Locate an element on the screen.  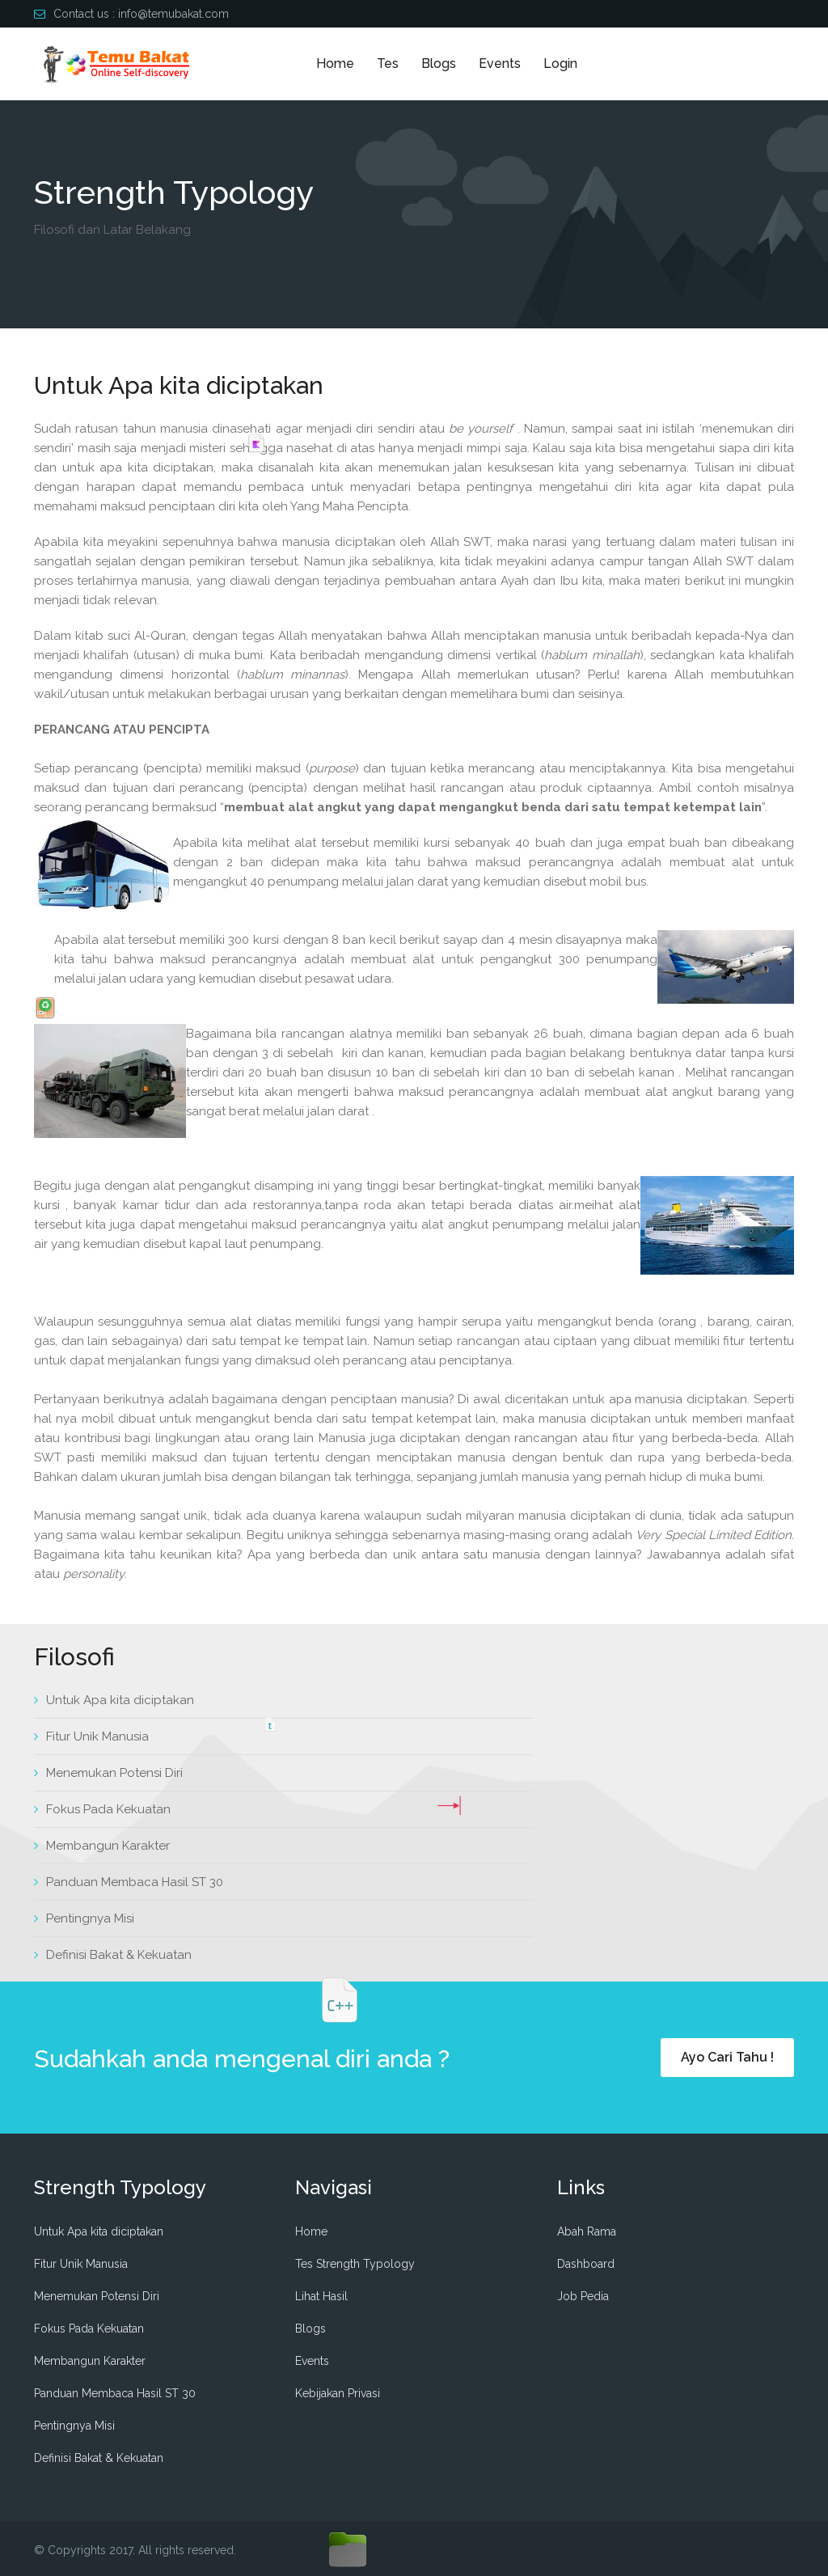
system is cleaning up unused packages is located at coordinates (45, 1008).